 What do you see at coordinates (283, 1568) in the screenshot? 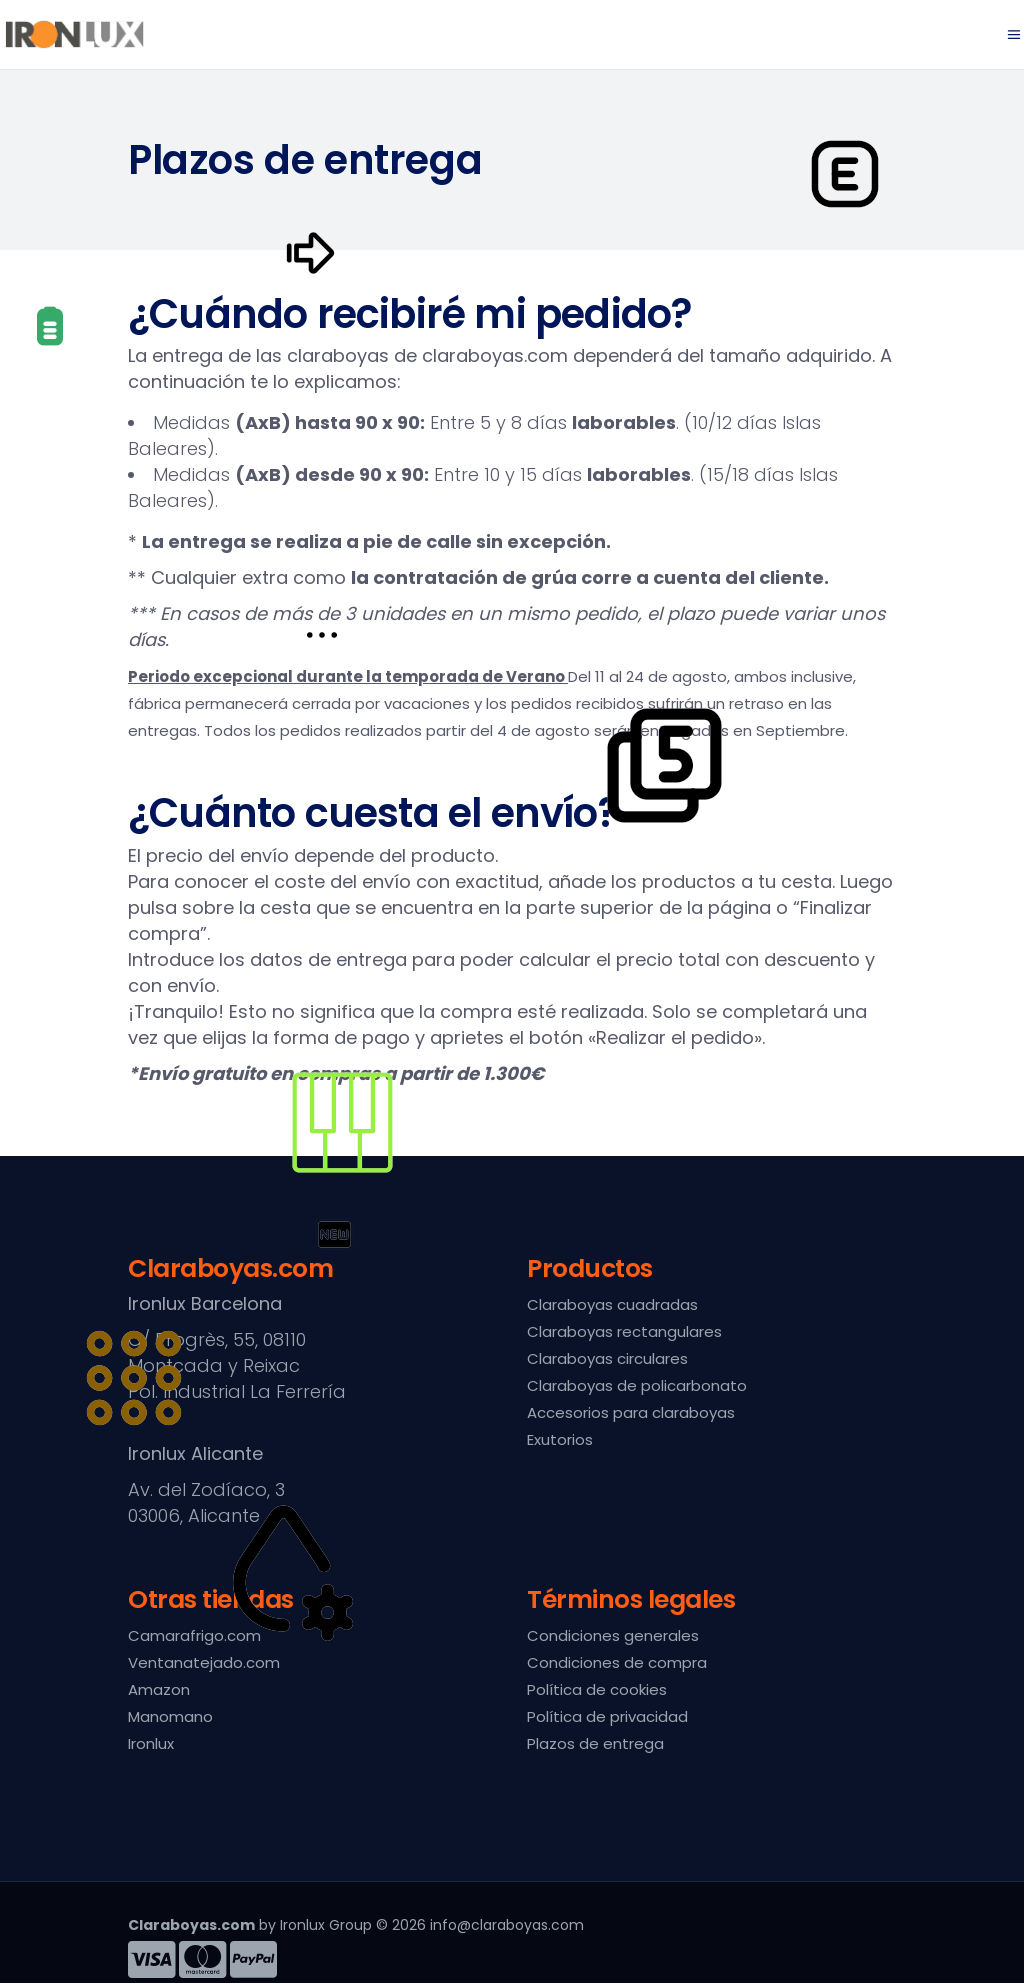
I see `configure water or liquid settings` at bounding box center [283, 1568].